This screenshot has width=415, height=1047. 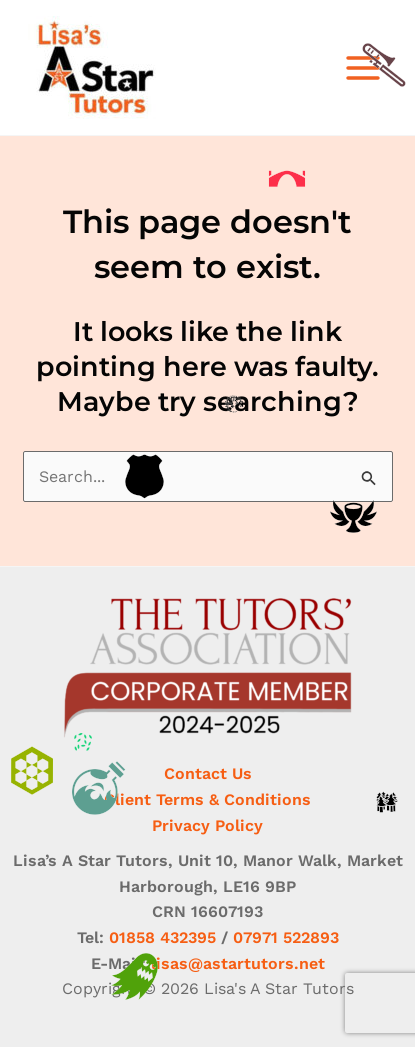 I want to click on build or place a bridge structure, so click(x=287, y=170).